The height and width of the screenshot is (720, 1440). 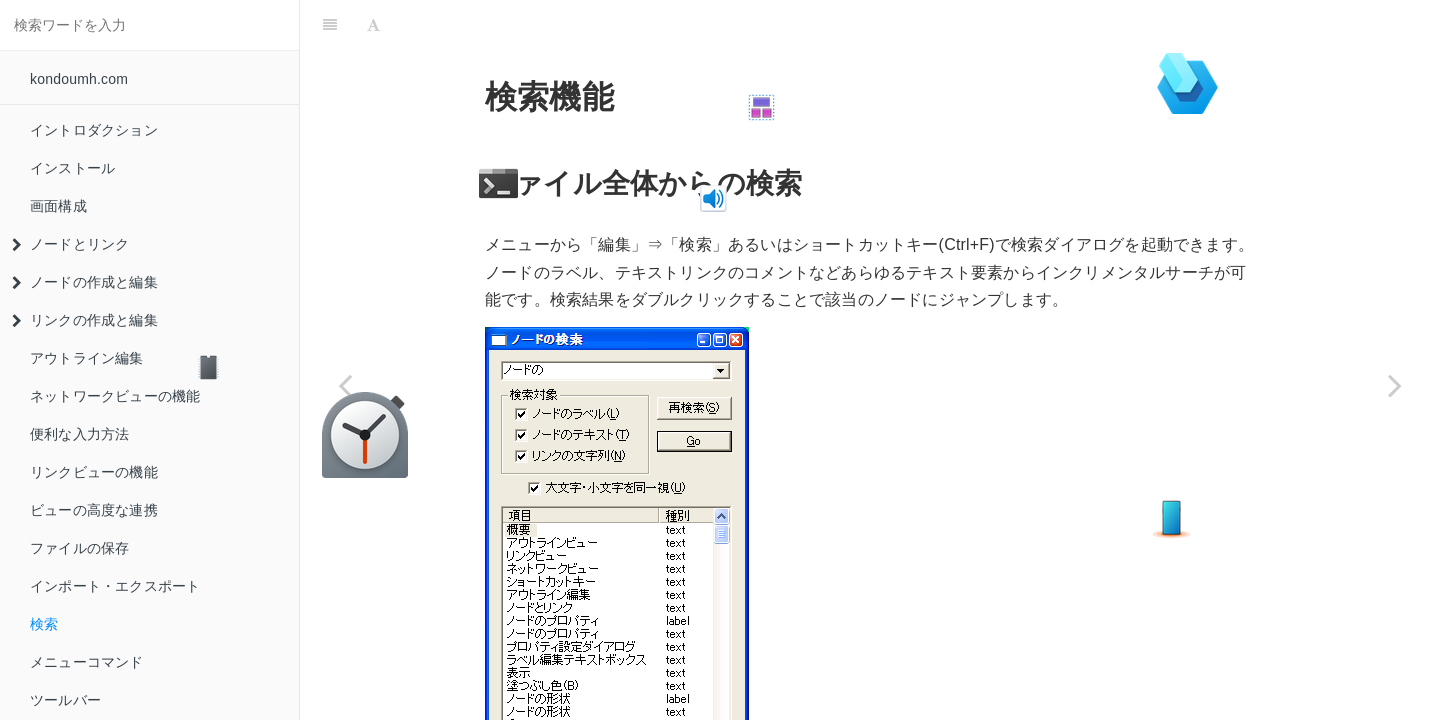 What do you see at coordinates (761, 107) in the screenshot?
I see `select all items in the current view` at bounding box center [761, 107].